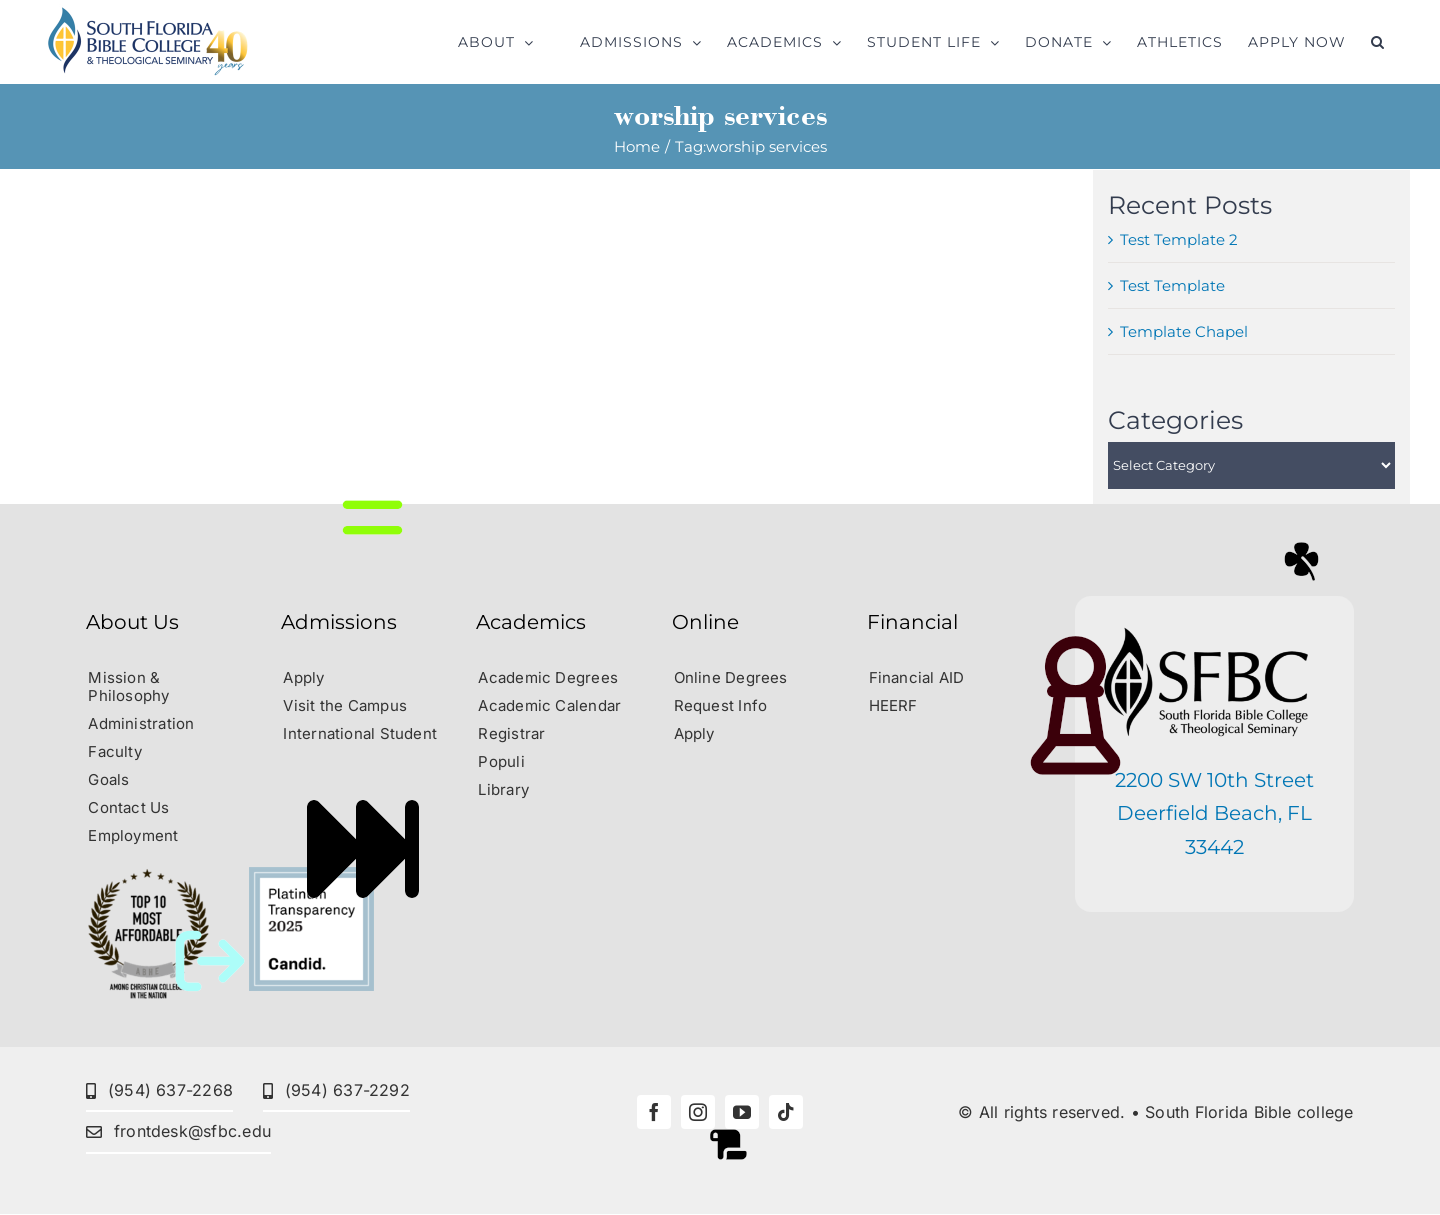  What do you see at coordinates (729, 1144) in the screenshot?
I see `view terms and conditions or legal document` at bounding box center [729, 1144].